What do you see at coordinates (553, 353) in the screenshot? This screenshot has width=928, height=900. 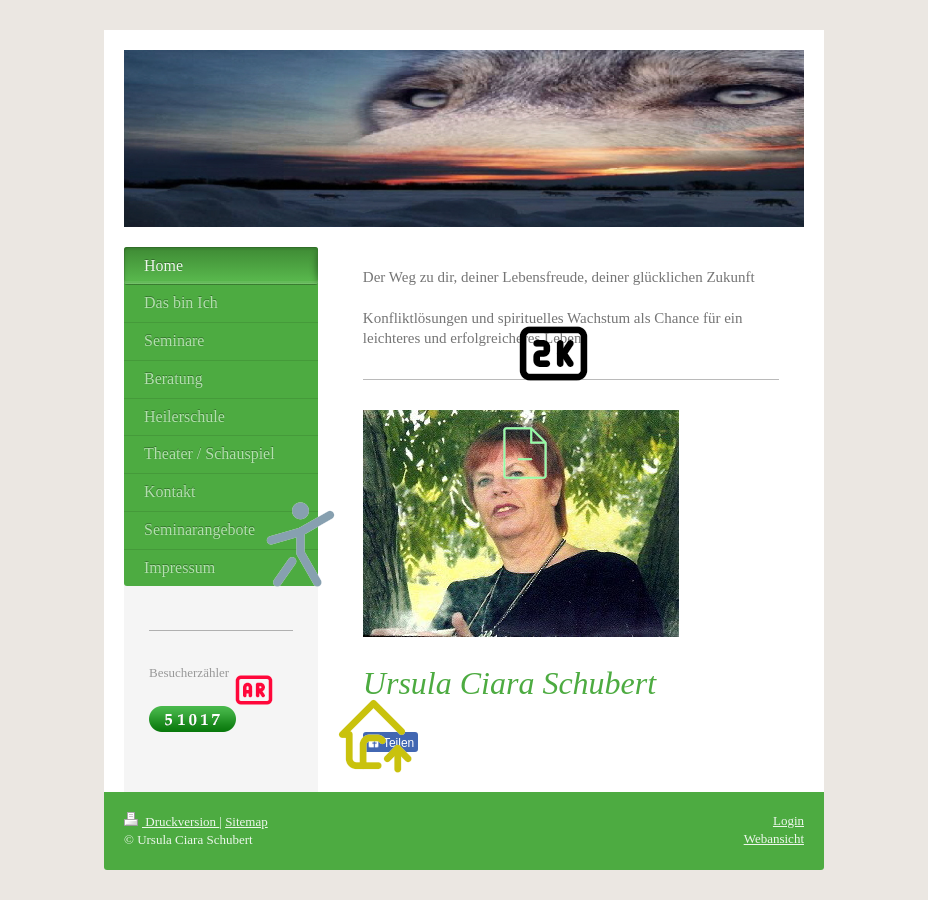 I see `indicates 2K video resolution quality` at bounding box center [553, 353].